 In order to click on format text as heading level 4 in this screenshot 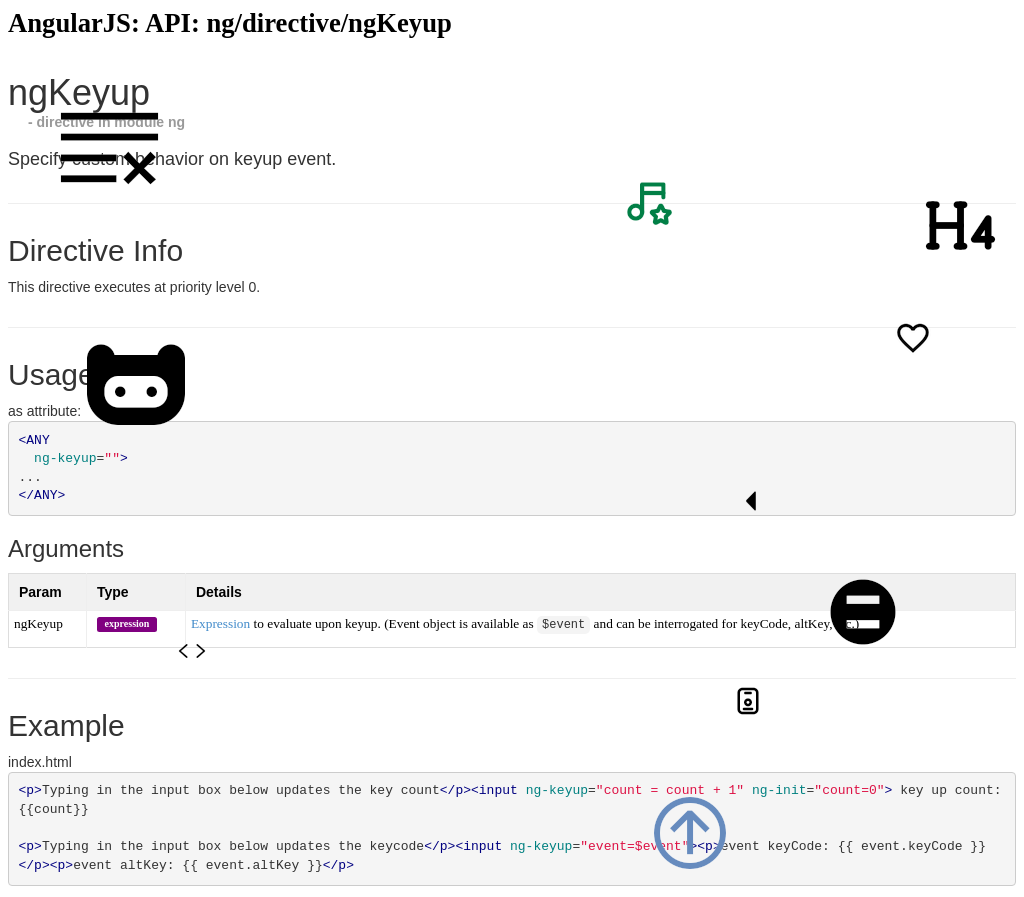, I will do `click(960, 225)`.